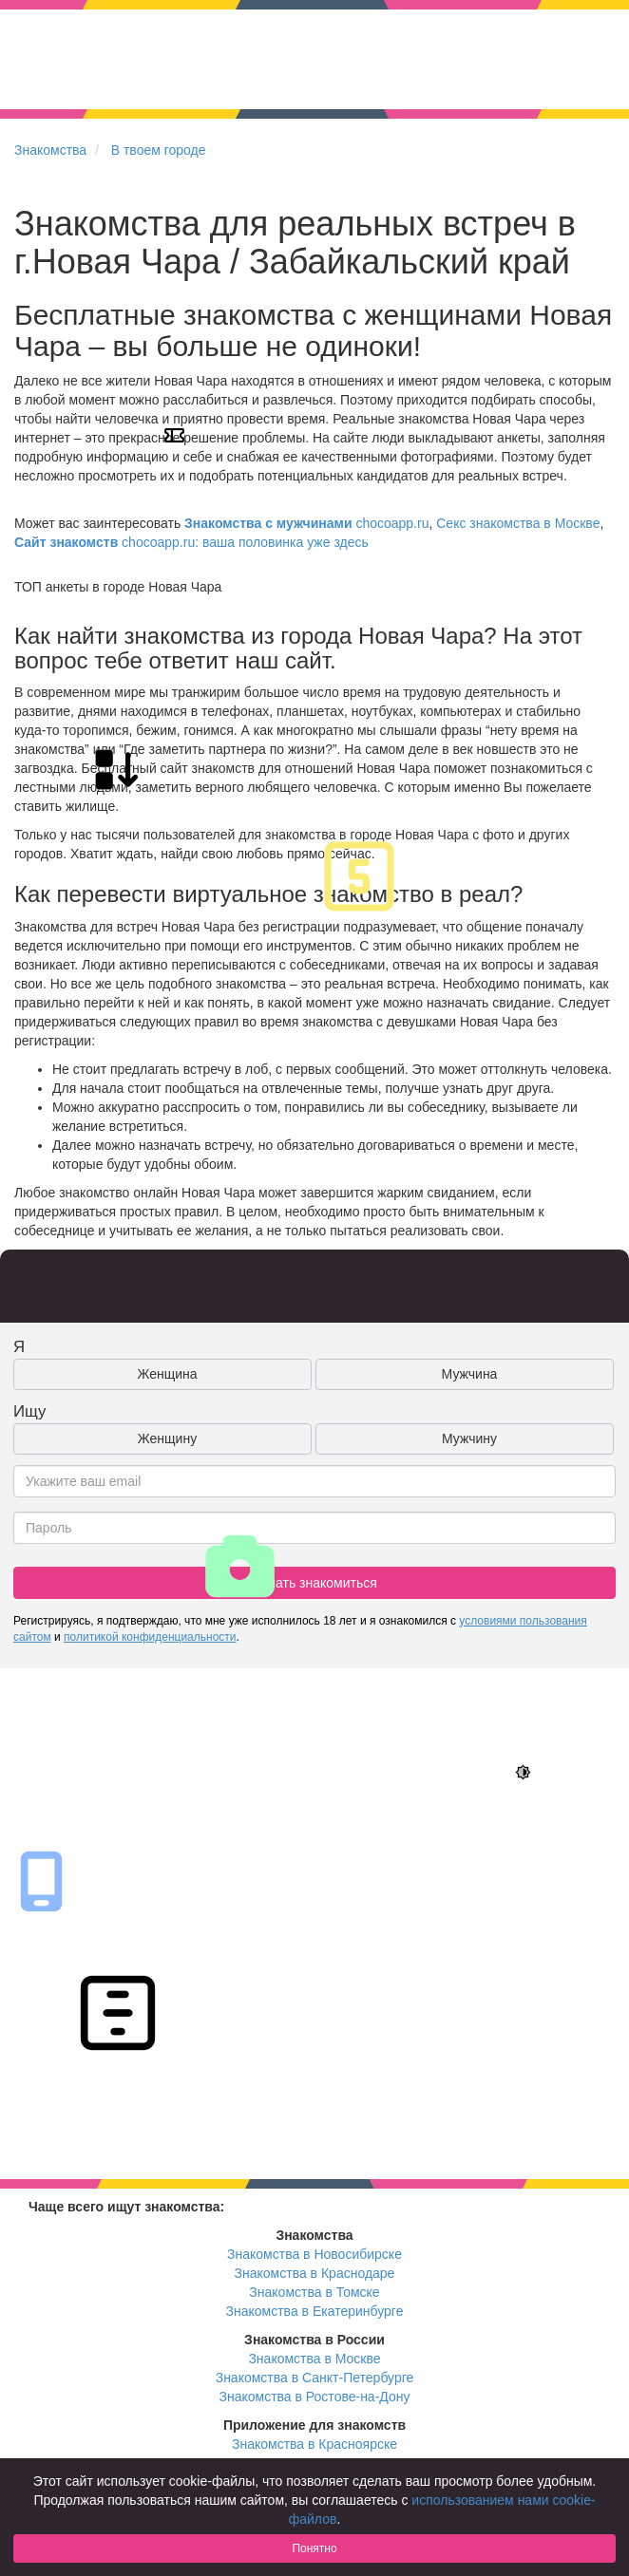  Describe the element at coordinates (239, 1566) in the screenshot. I see `take a photo` at that location.